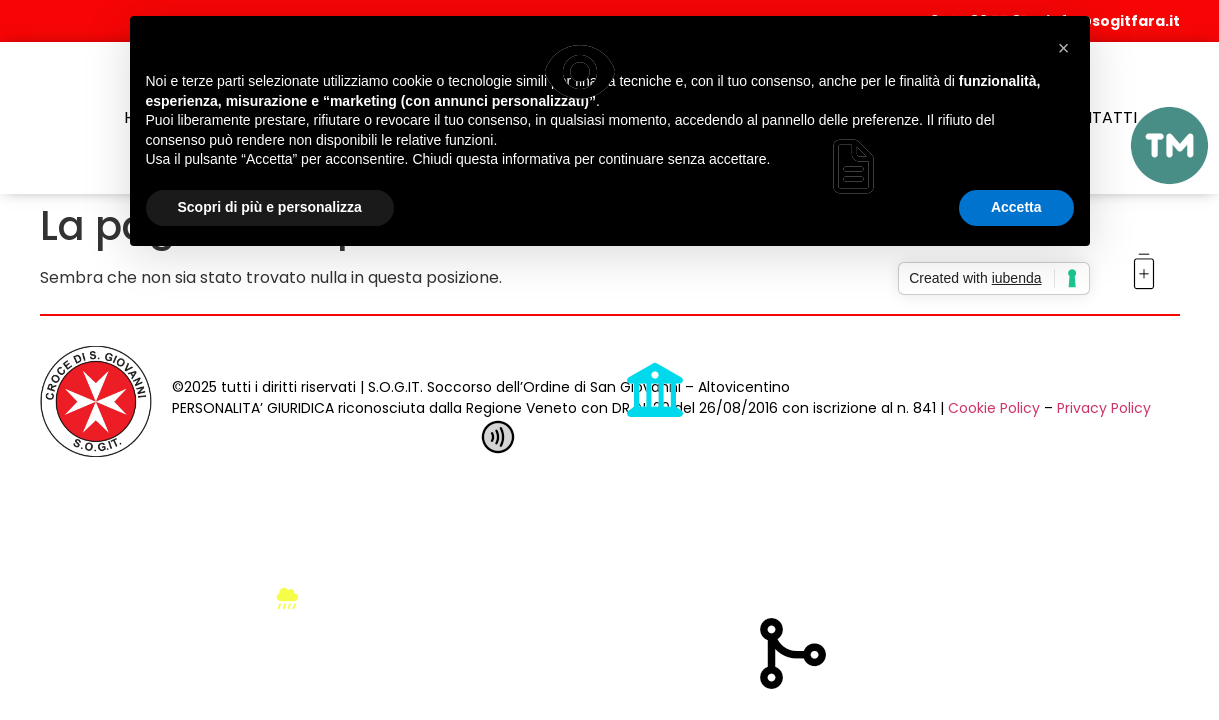 This screenshot has height=720, width=1219. What do you see at coordinates (655, 389) in the screenshot?
I see `access banking or financial services` at bounding box center [655, 389].